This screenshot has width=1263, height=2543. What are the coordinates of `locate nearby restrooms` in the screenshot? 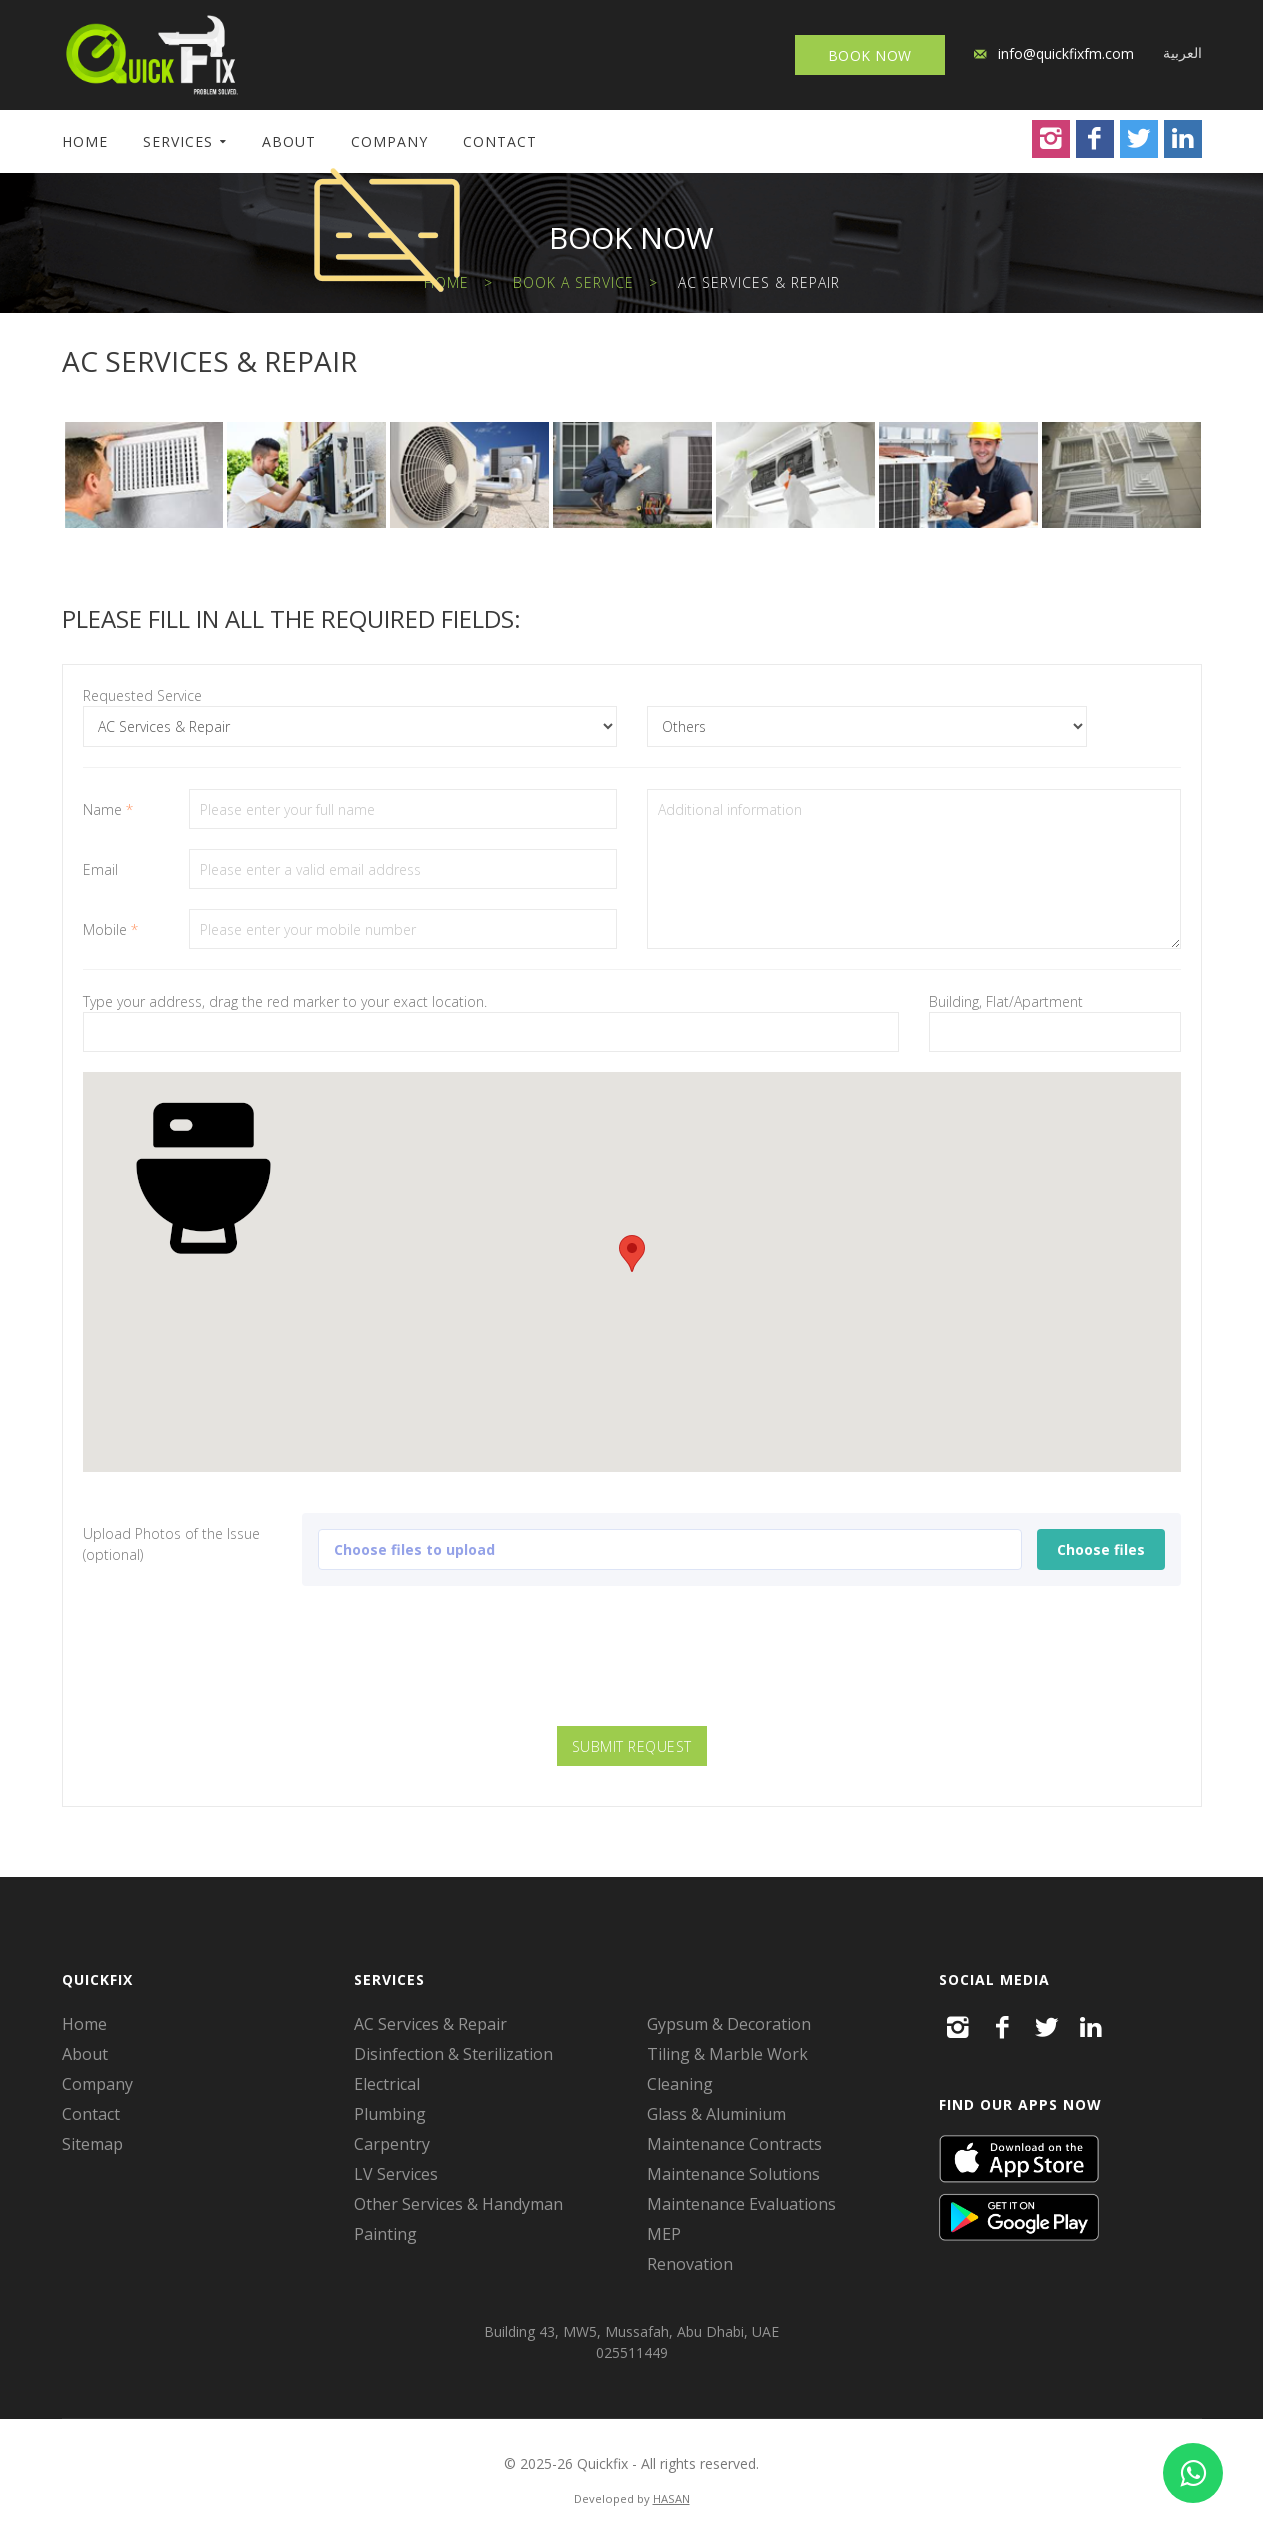 It's located at (203, 1175).